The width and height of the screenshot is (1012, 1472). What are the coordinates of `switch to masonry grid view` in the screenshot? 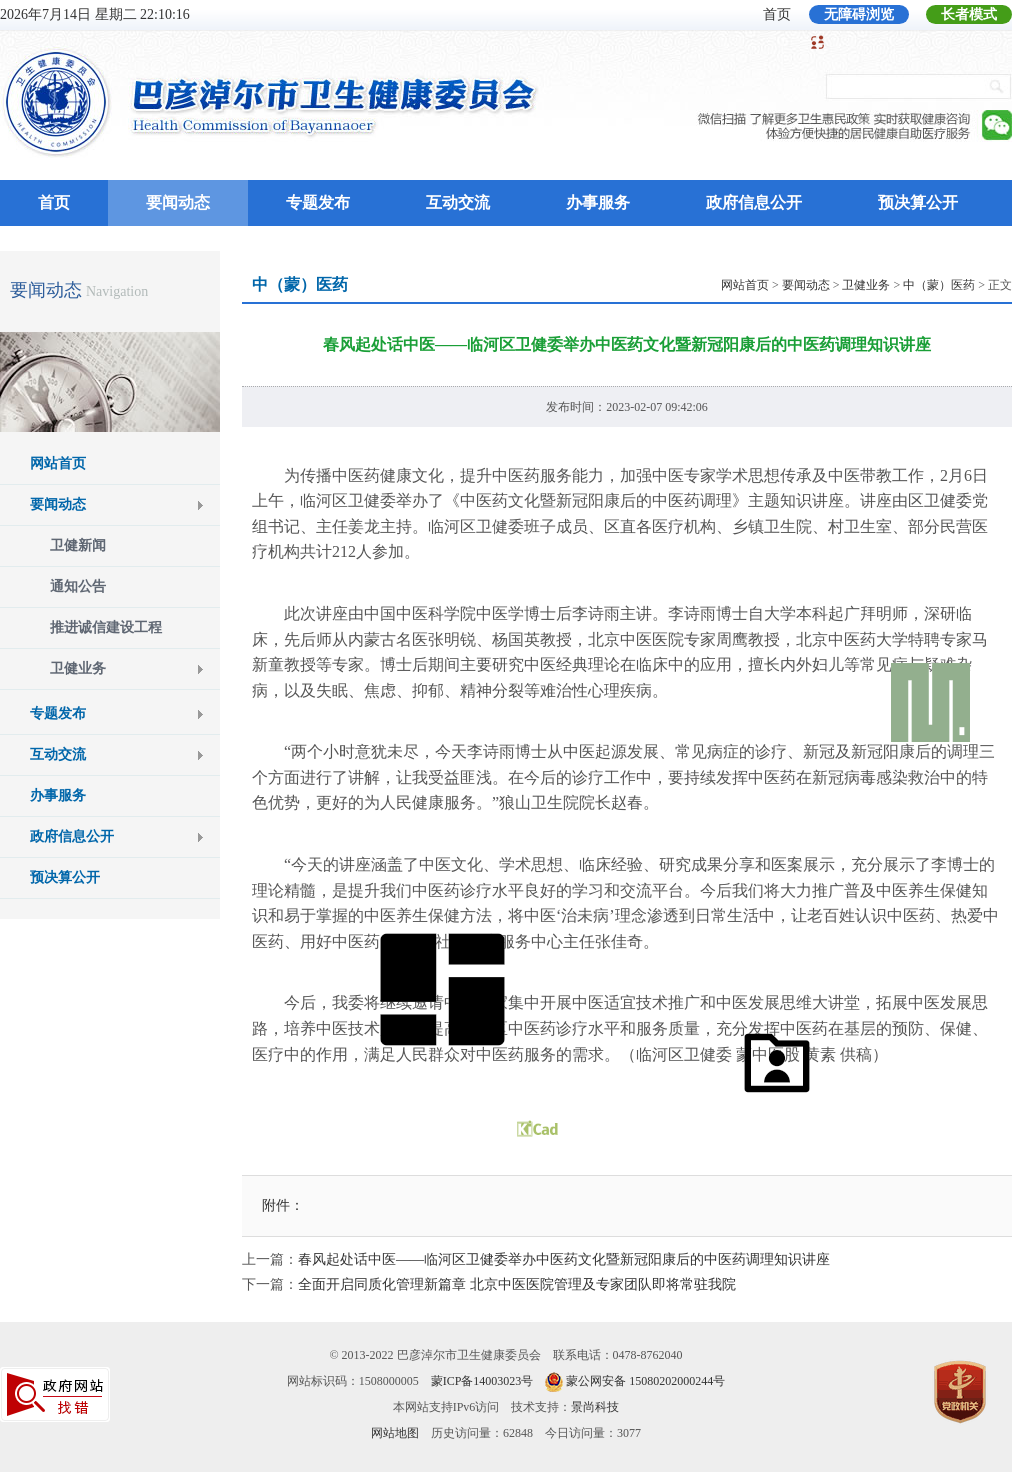 It's located at (442, 989).